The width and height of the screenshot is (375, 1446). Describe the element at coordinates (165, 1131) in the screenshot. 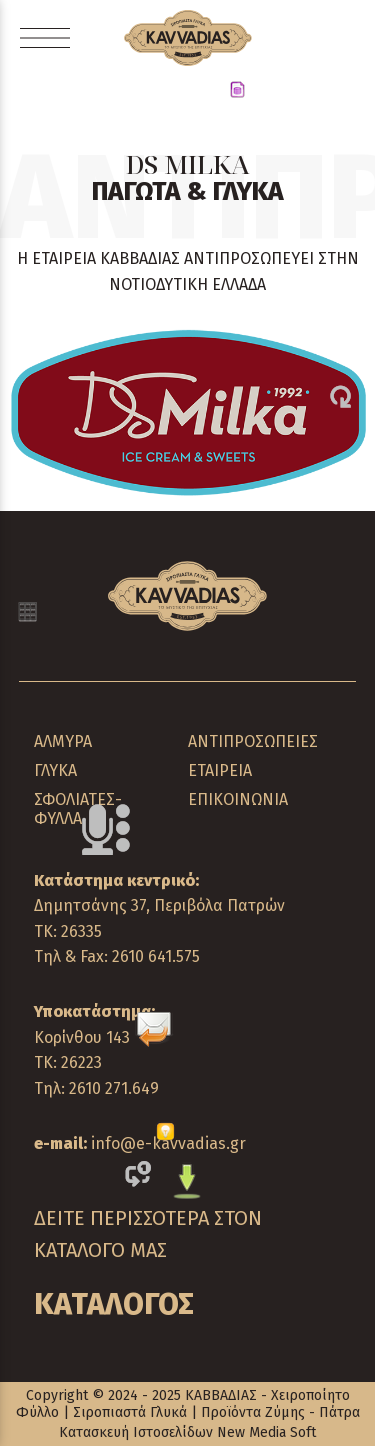

I see `open the Tips app for helpful hints and tutorials` at that location.